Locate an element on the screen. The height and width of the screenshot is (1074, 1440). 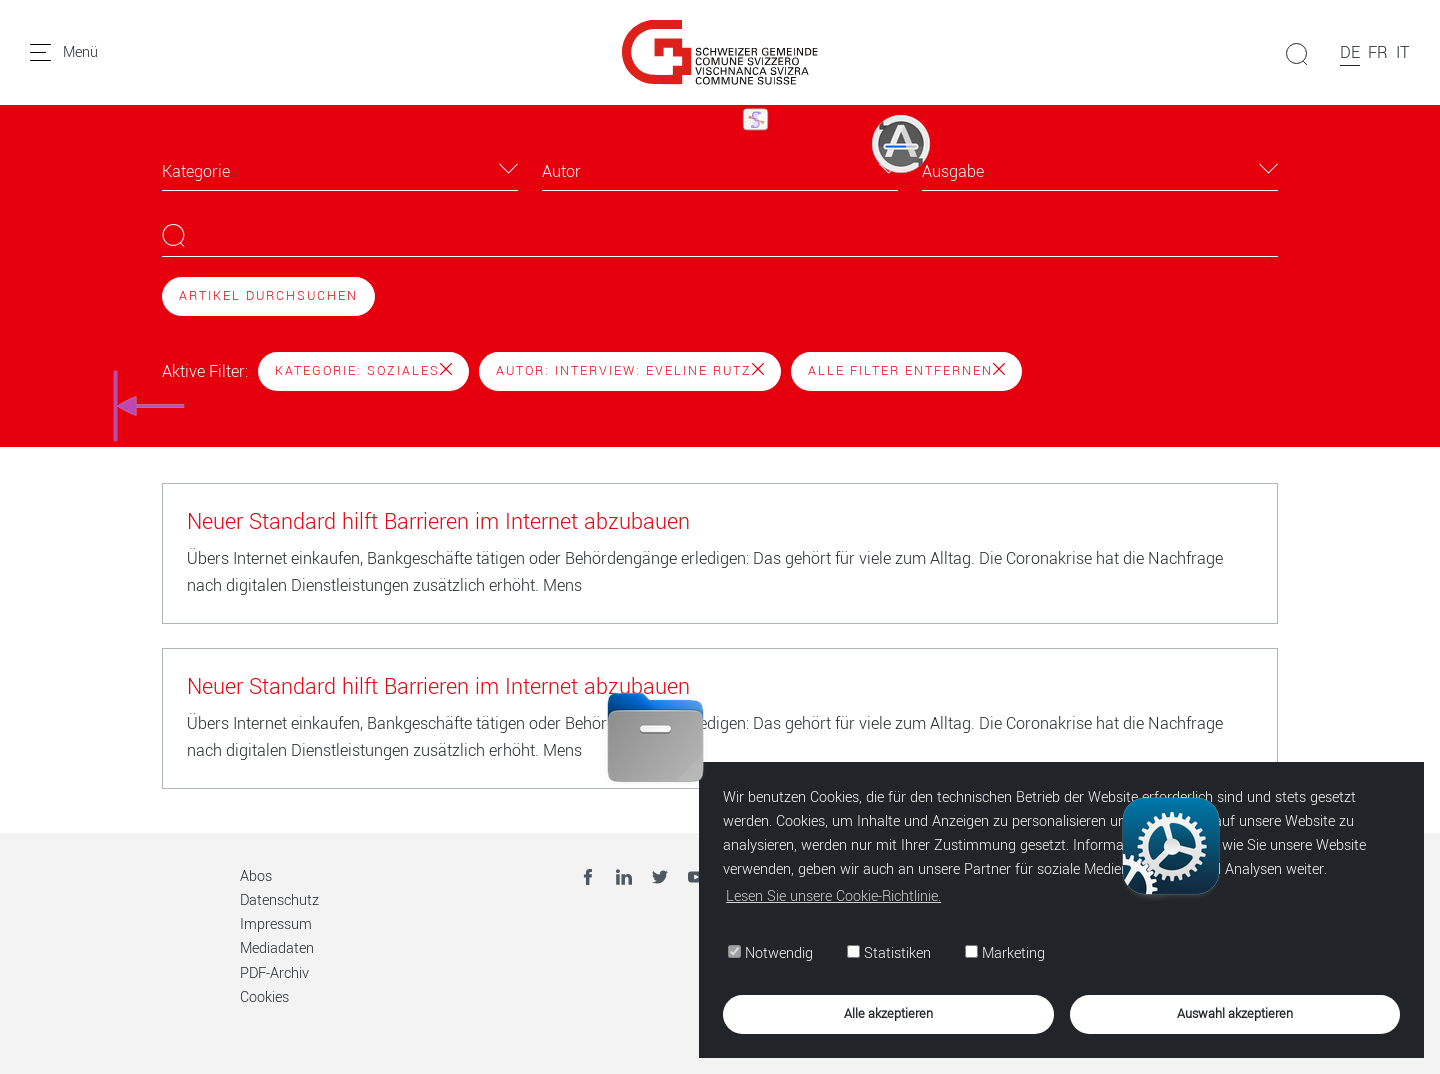
open the file manager application is located at coordinates (655, 737).